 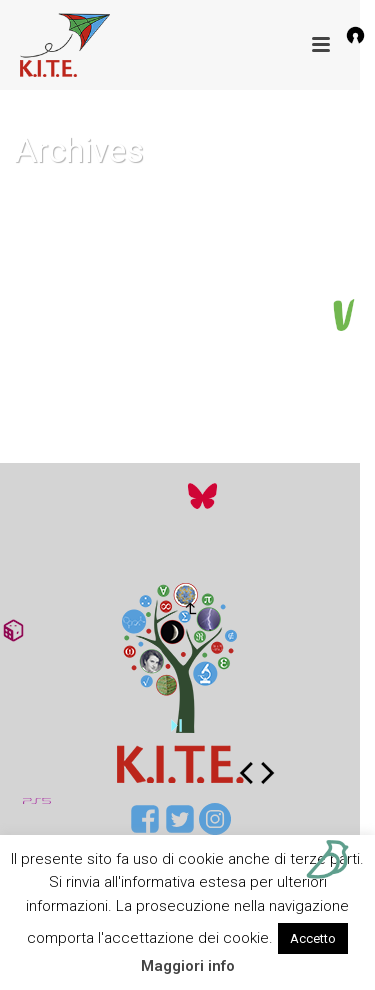 What do you see at coordinates (202, 495) in the screenshot?
I see `open the Bluesky app` at bounding box center [202, 495].